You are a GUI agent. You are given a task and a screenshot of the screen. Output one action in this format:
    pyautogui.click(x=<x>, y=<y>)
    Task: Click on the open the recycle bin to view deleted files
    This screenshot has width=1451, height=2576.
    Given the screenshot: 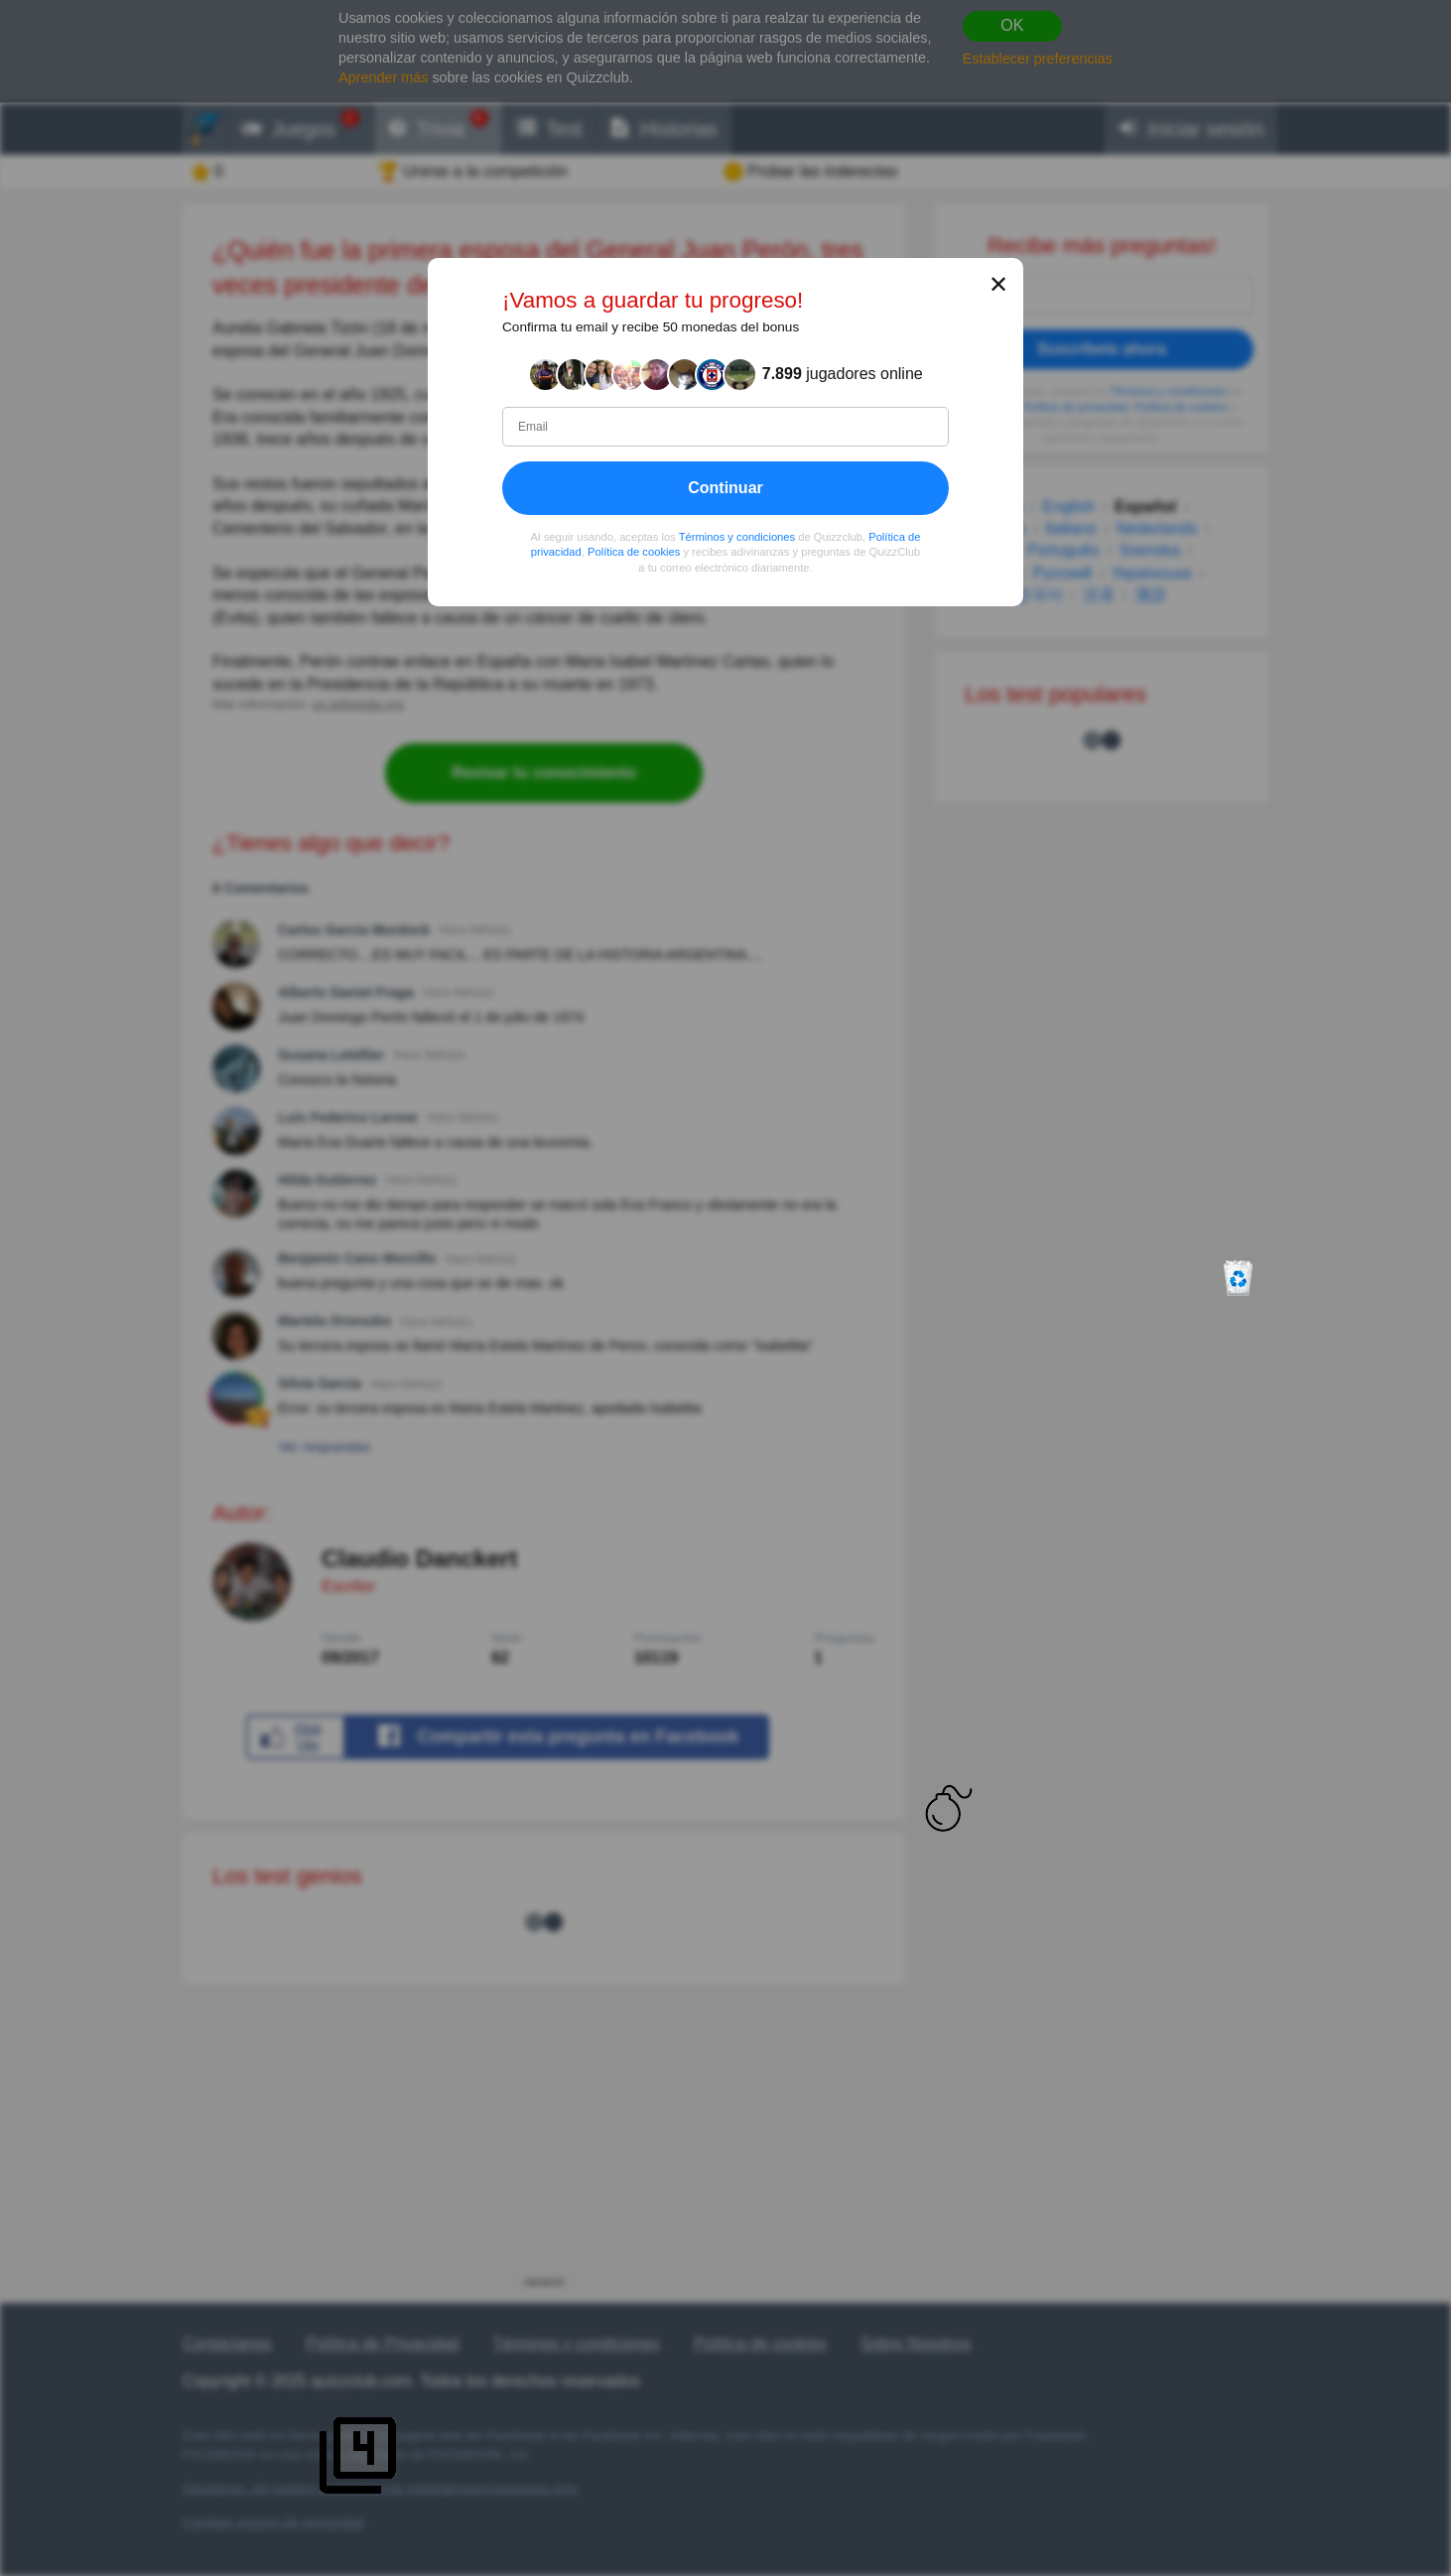 What is the action you would take?
    pyautogui.click(x=1238, y=1278)
    